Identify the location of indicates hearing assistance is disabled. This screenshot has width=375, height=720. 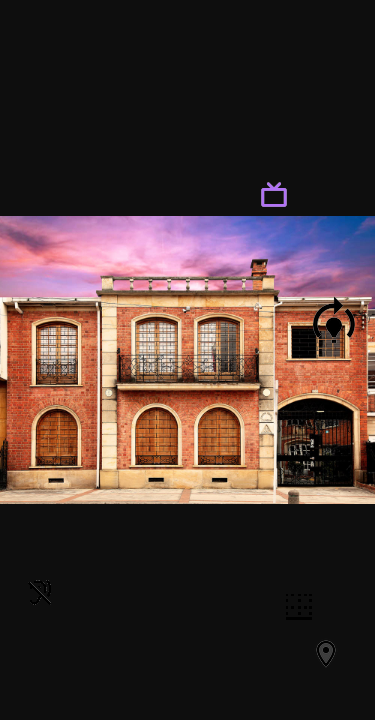
(40, 592).